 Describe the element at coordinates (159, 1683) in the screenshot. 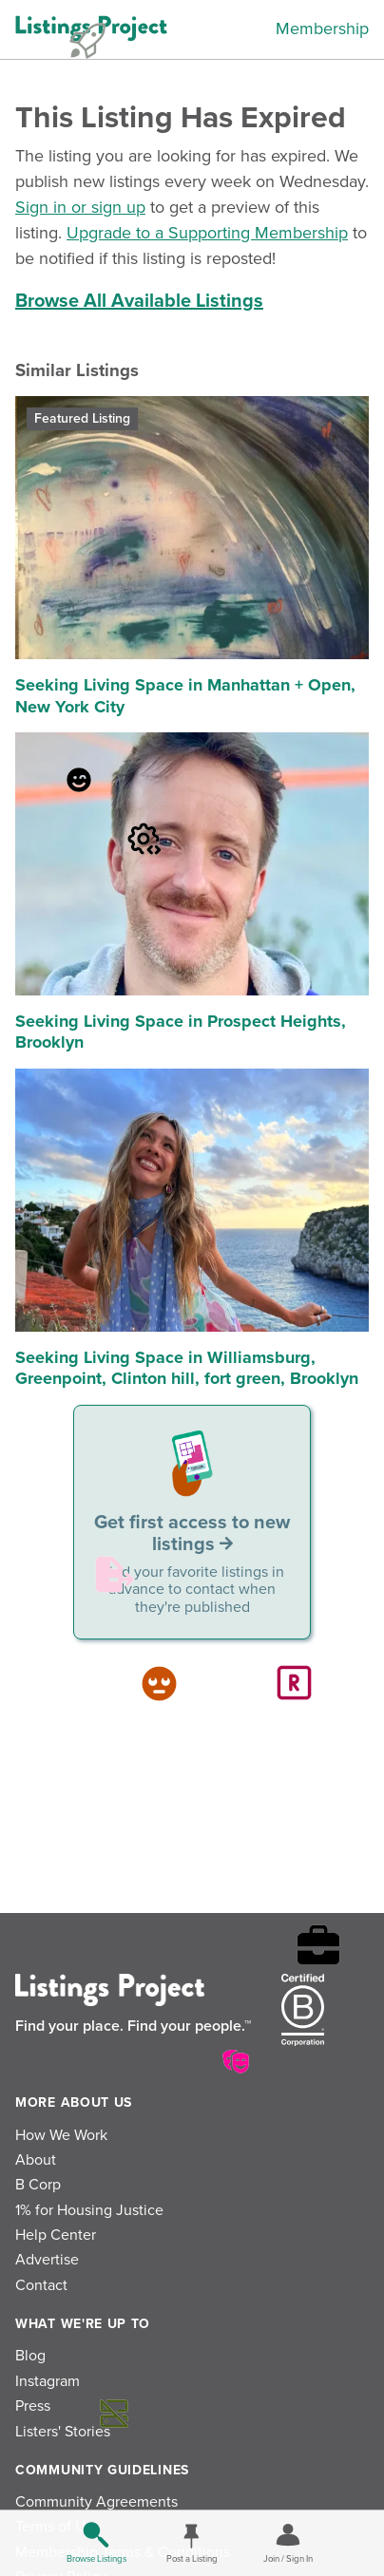

I see `express annoyance or disinterest in a reaction` at that location.